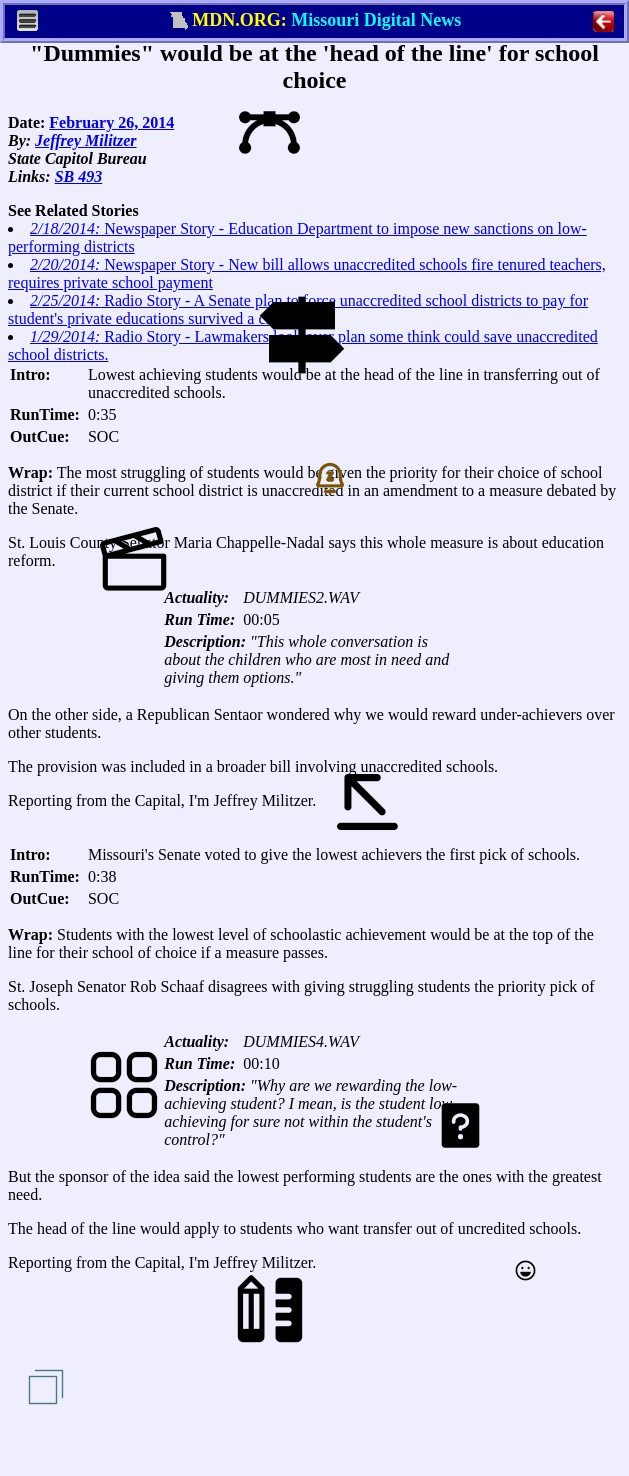  I want to click on access video or movie content, so click(134, 561).